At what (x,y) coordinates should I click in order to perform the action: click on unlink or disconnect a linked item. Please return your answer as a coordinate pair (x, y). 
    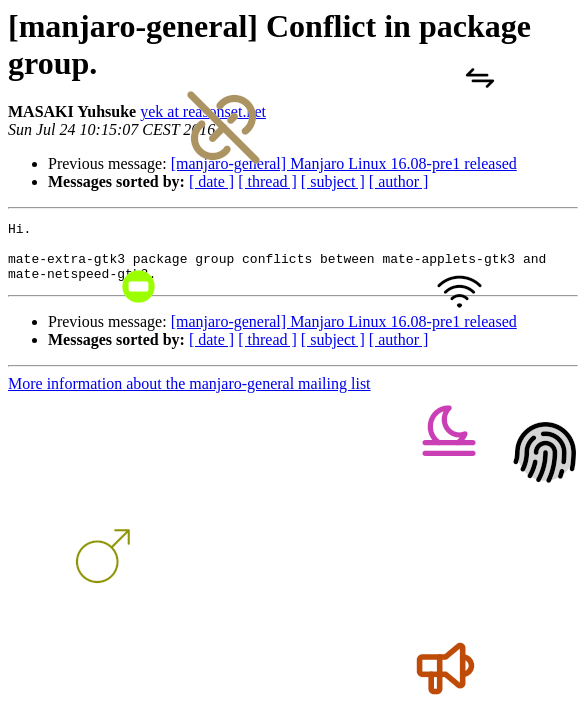
    Looking at the image, I should click on (223, 127).